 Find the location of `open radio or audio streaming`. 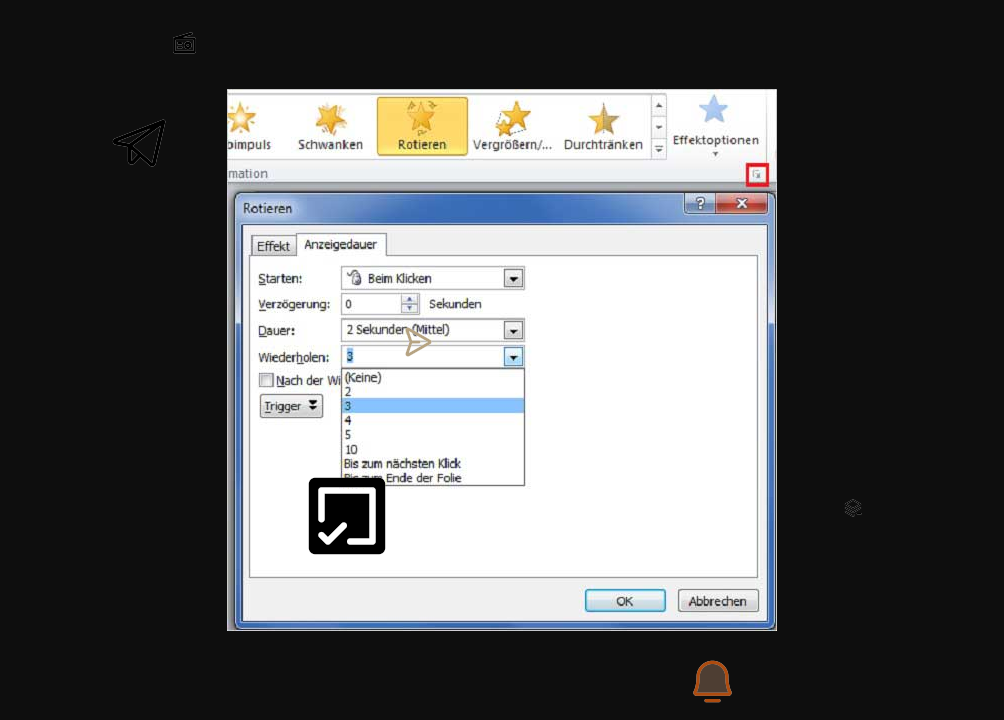

open radio or audio streaming is located at coordinates (184, 44).